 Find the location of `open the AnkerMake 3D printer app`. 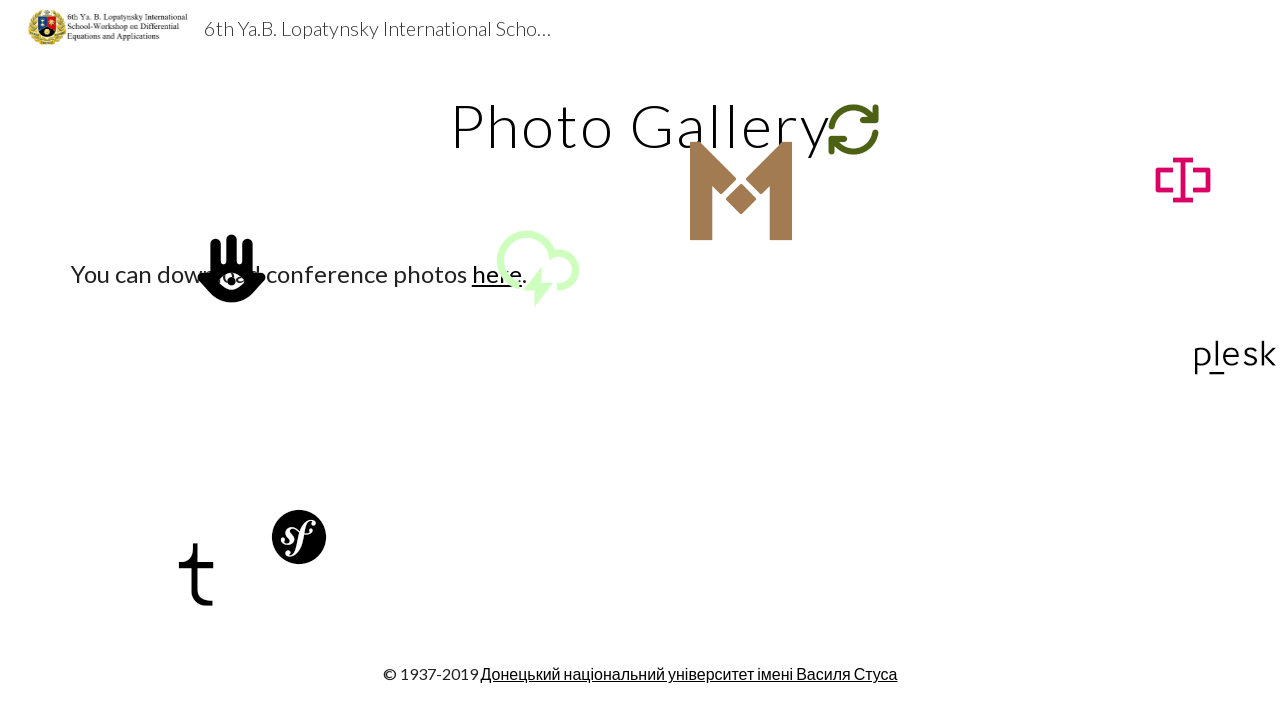

open the AnkerMake 3D printer app is located at coordinates (741, 191).